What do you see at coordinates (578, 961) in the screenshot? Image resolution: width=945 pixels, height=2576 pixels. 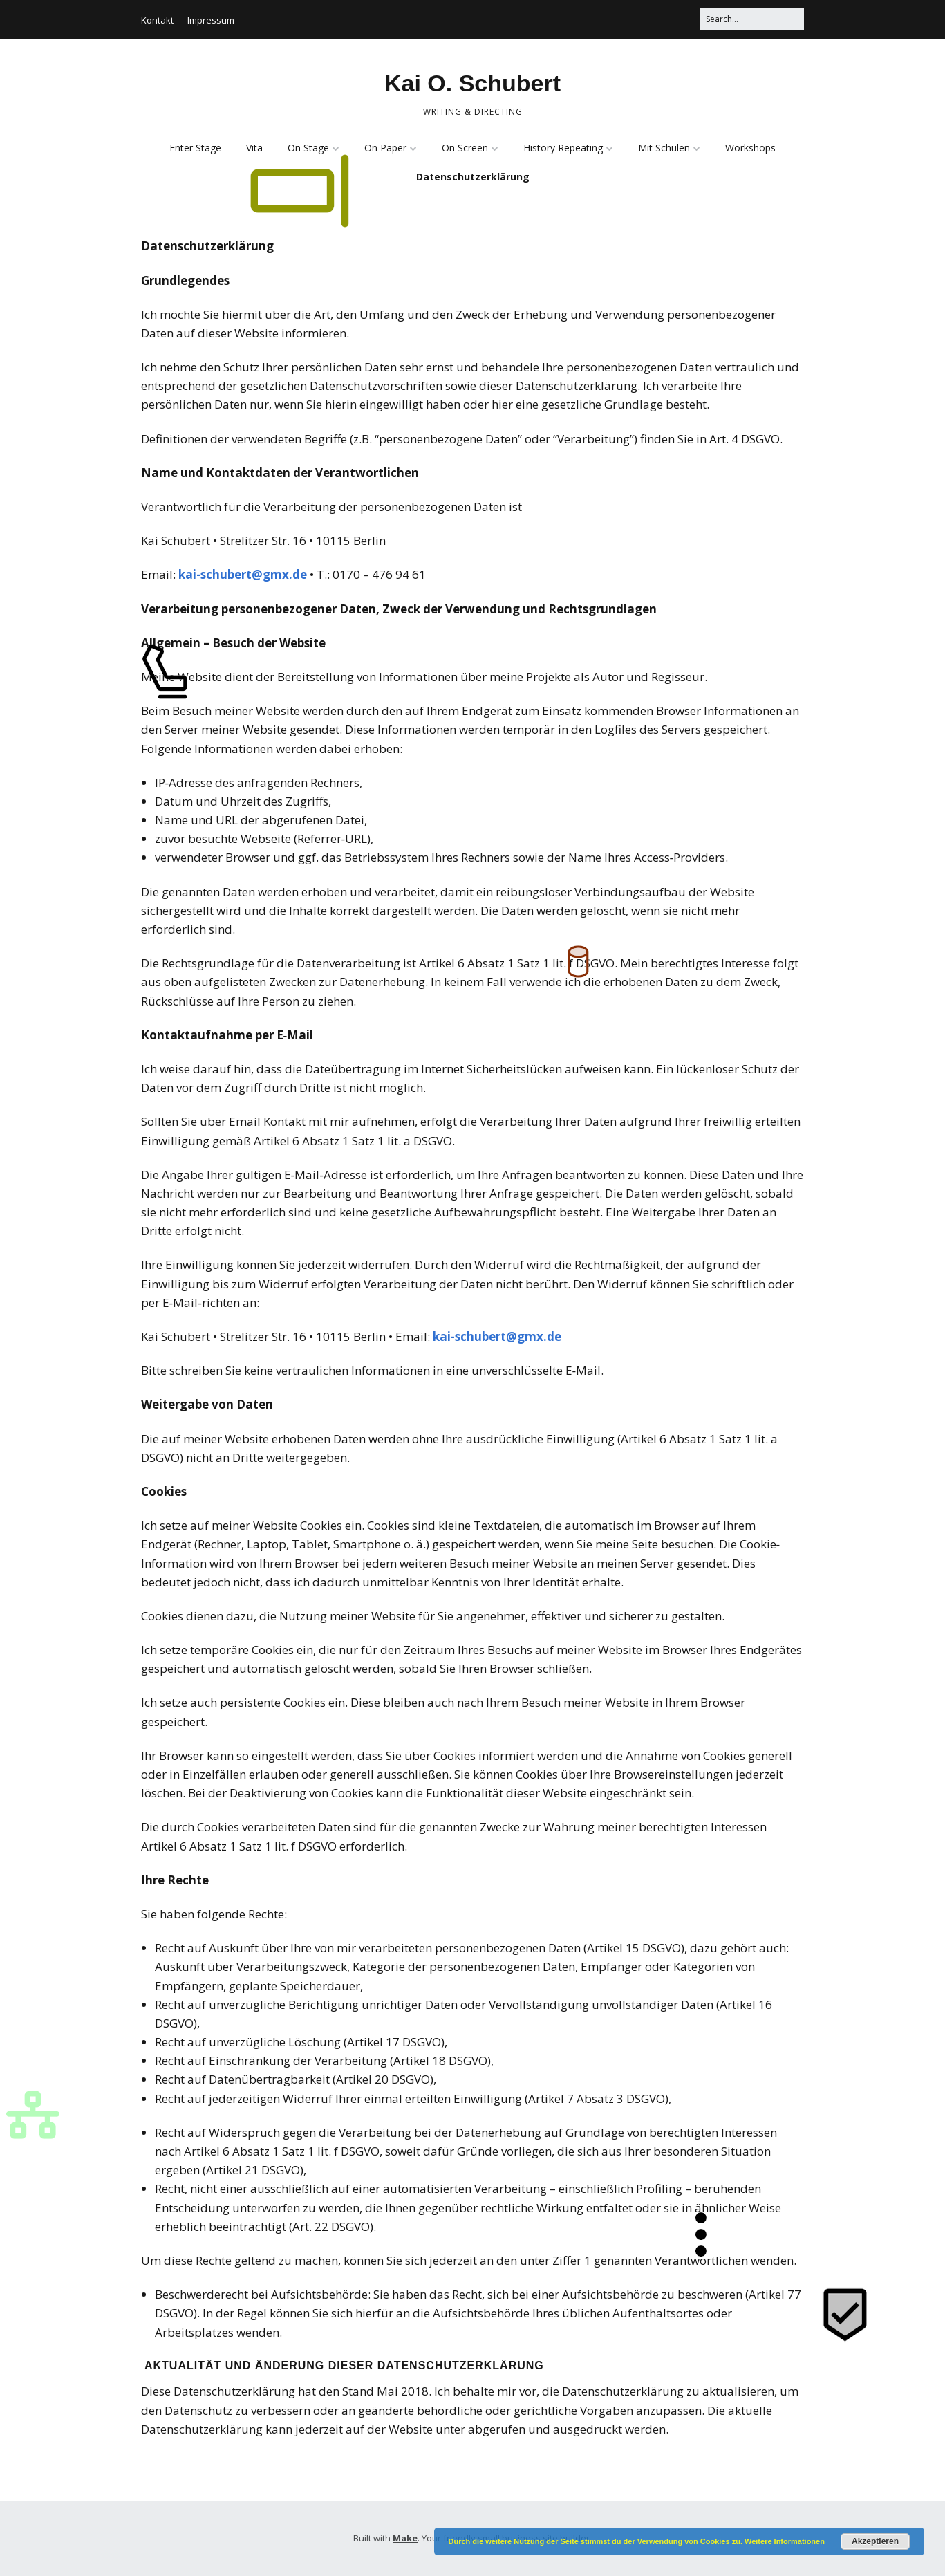 I see `database or data storage` at bounding box center [578, 961].